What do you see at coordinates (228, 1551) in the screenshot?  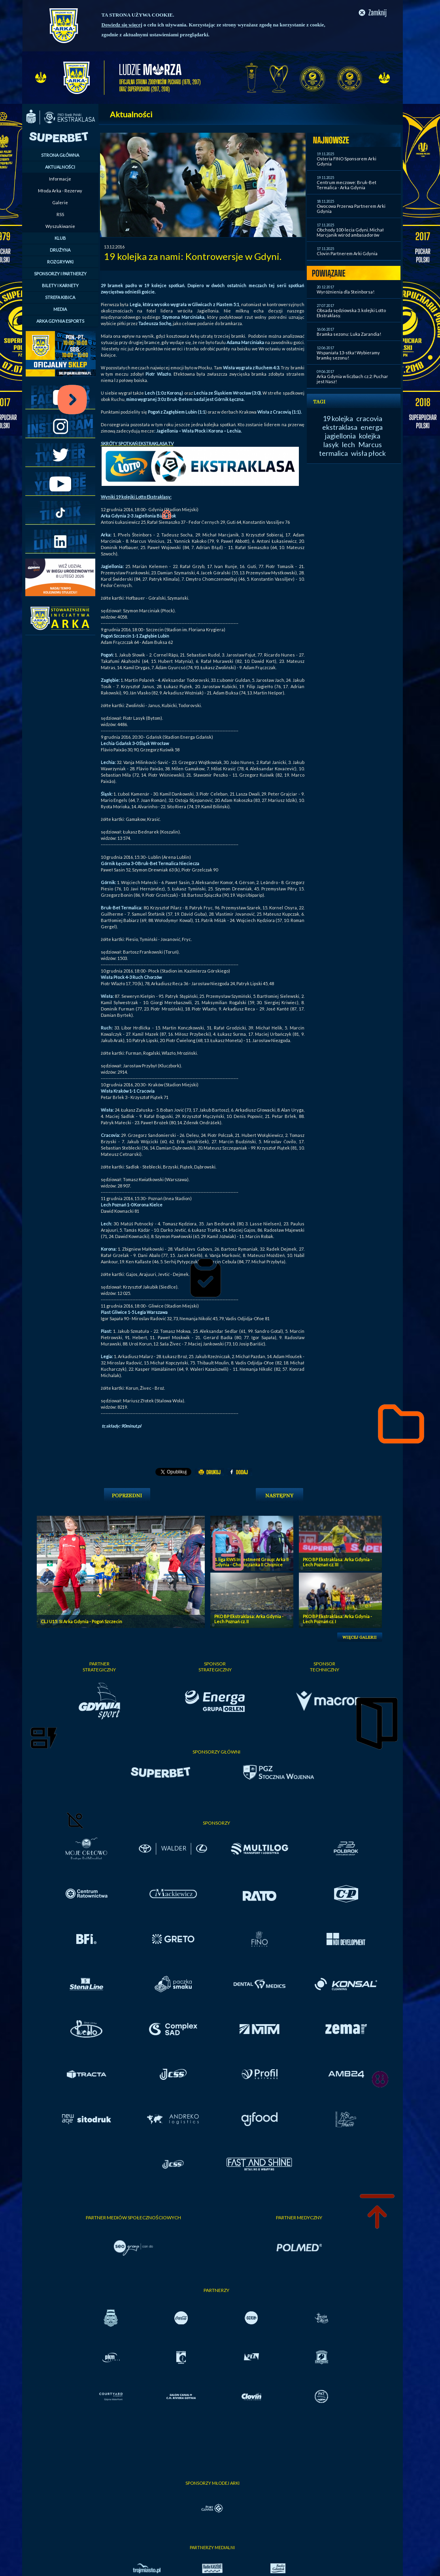 I see `remove content from a document` at bounding box center [228, 1551].